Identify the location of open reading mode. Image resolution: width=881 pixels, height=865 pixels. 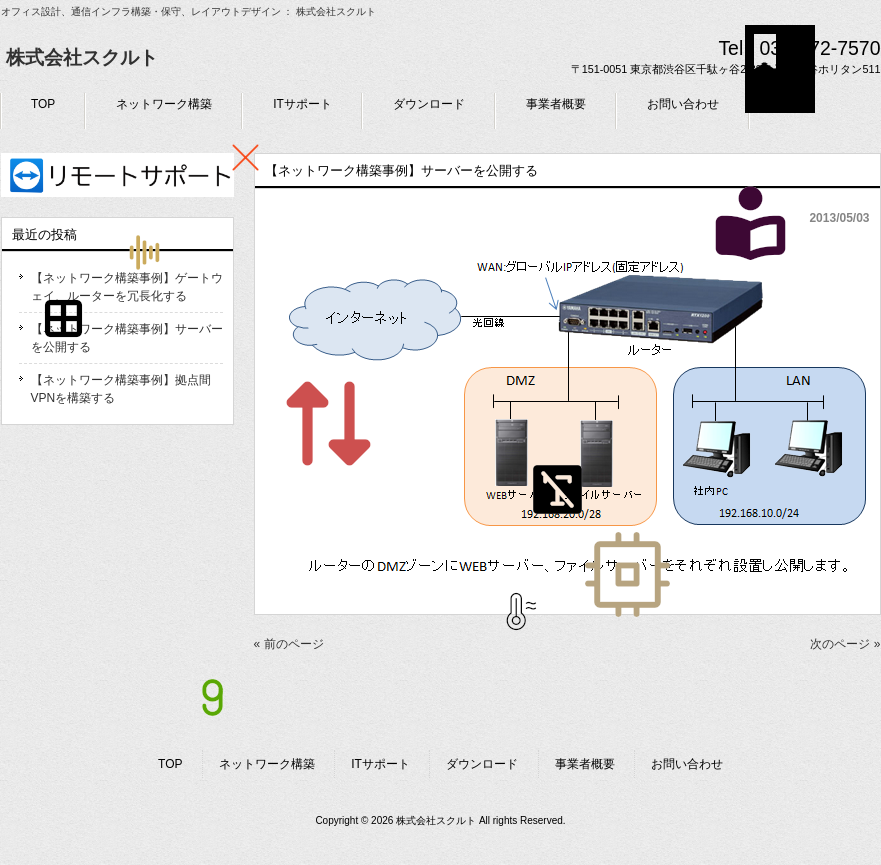
(750, 224).